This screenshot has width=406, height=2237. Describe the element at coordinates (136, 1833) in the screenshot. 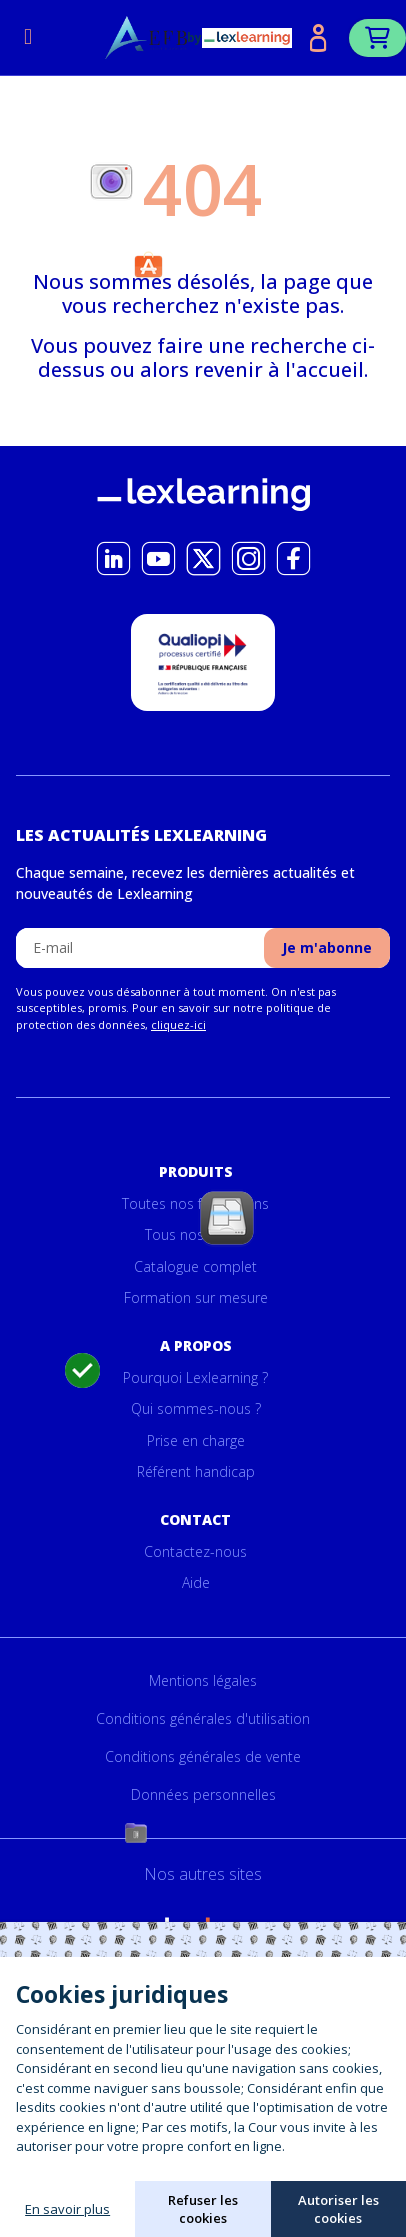

I see `access your templates folder` at that location.